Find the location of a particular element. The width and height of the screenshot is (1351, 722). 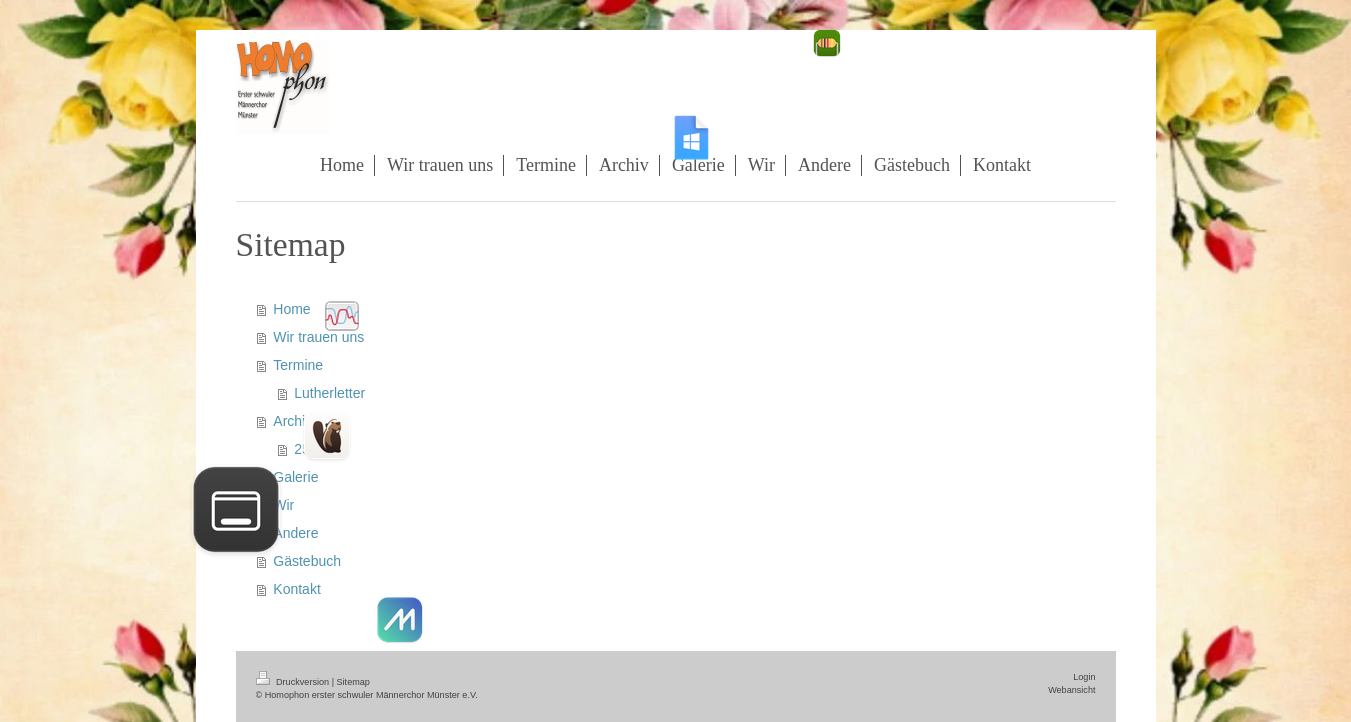

open DBeaver database management application is located at coordinates (327, 436).